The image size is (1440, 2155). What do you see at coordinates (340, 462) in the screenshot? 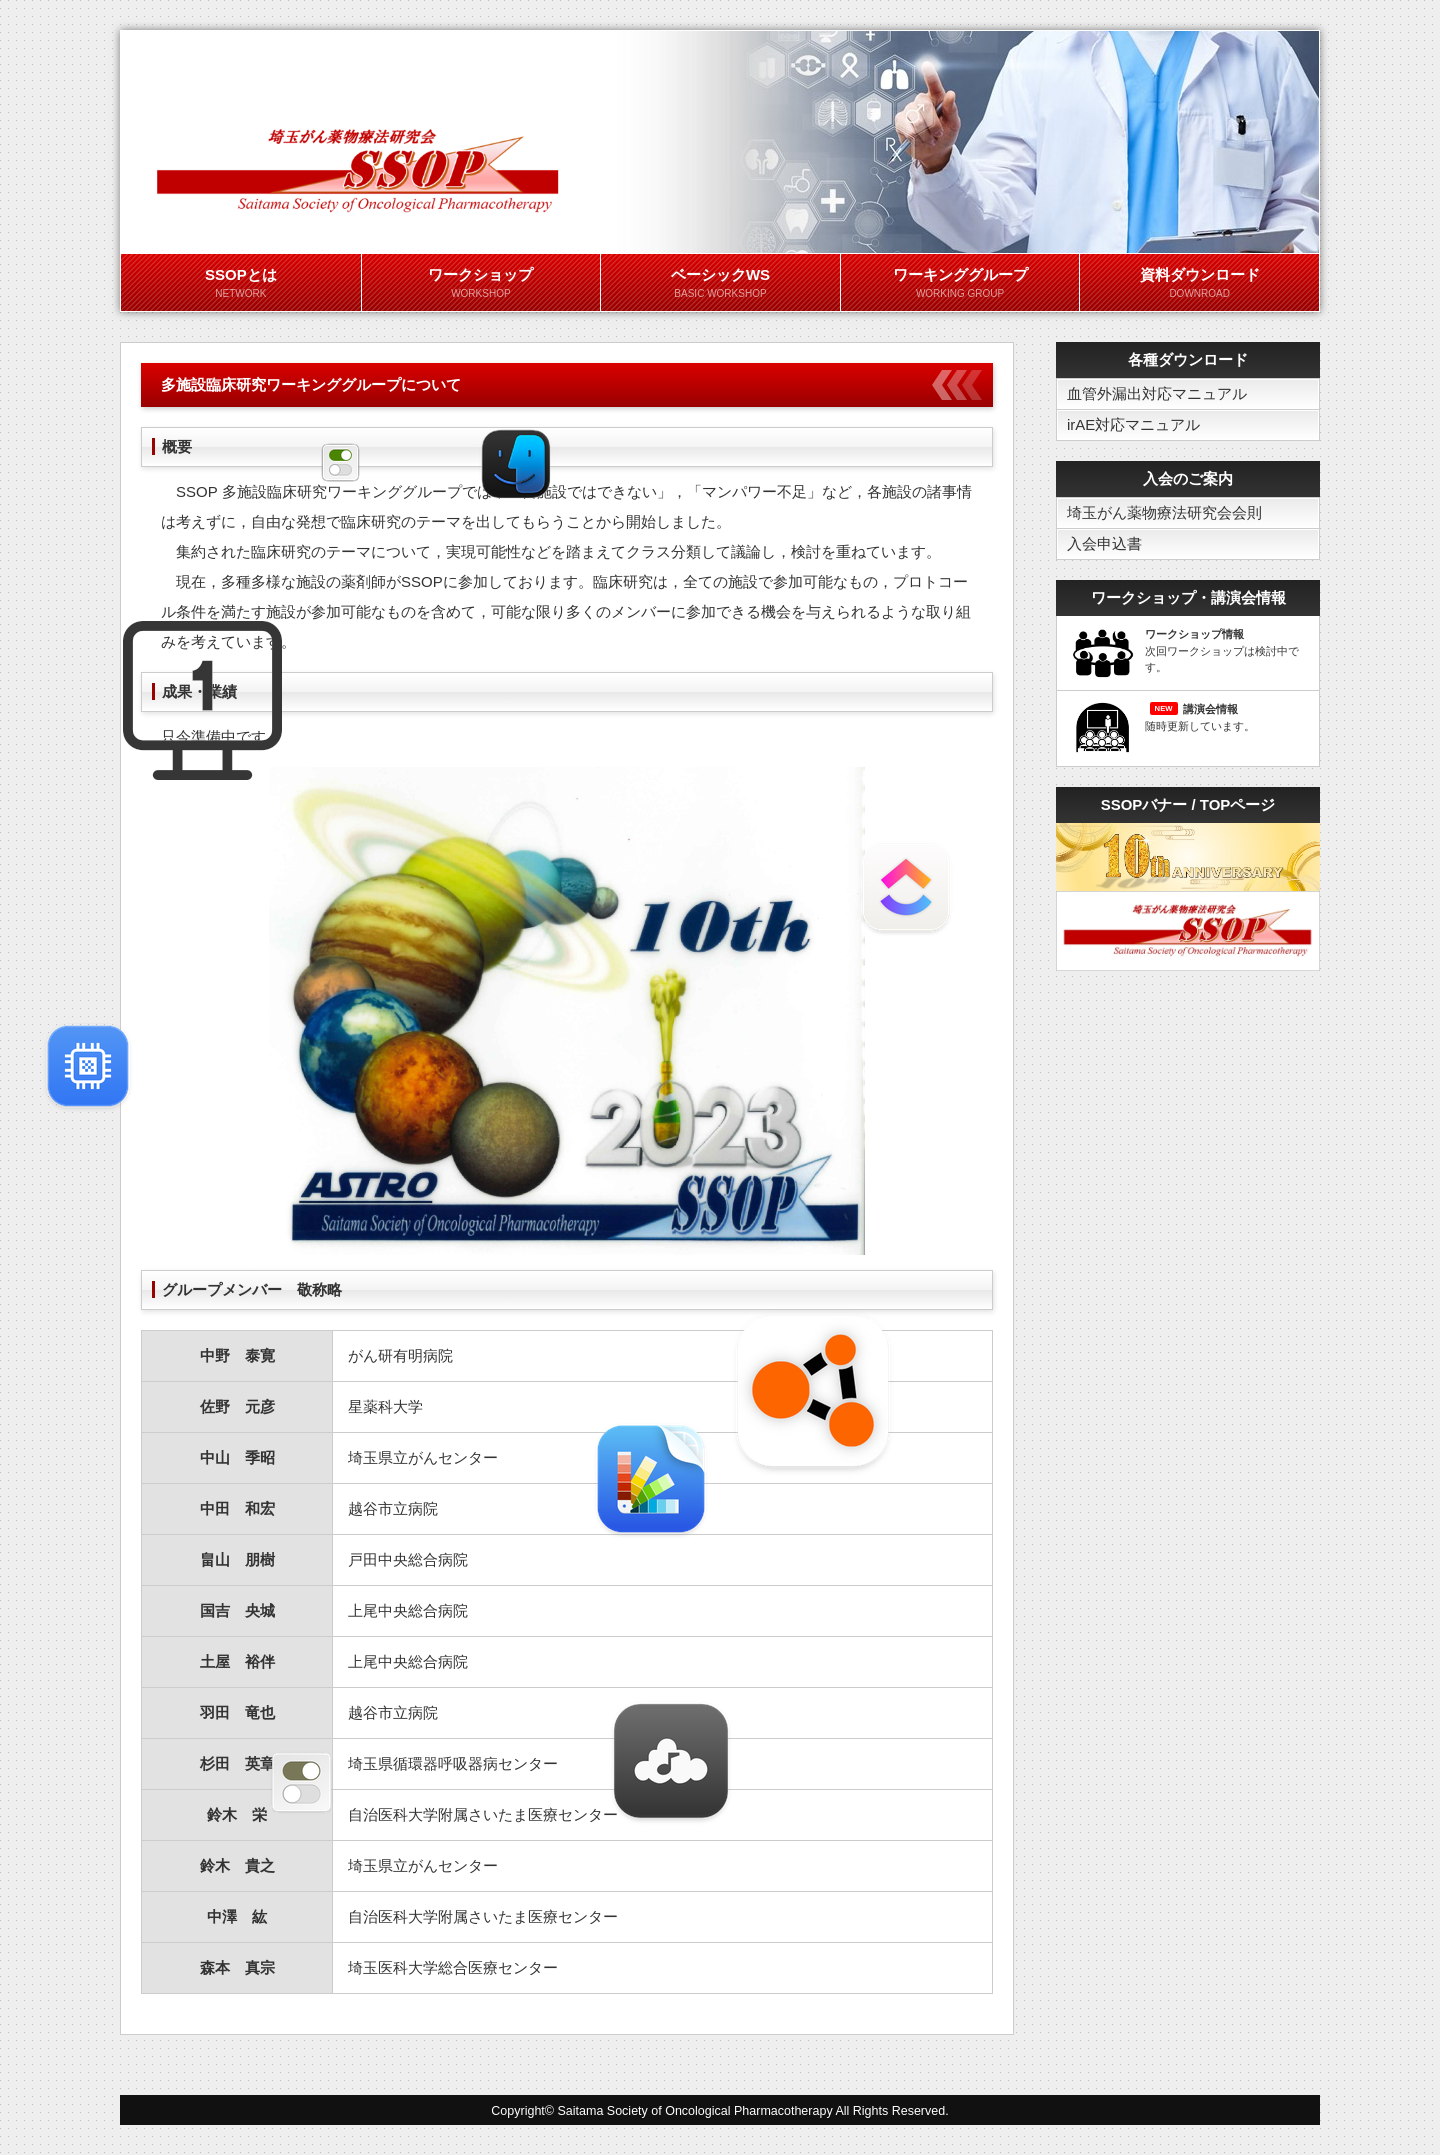
I see `open desktop preferences or settings` at bounding box center [340, 462].